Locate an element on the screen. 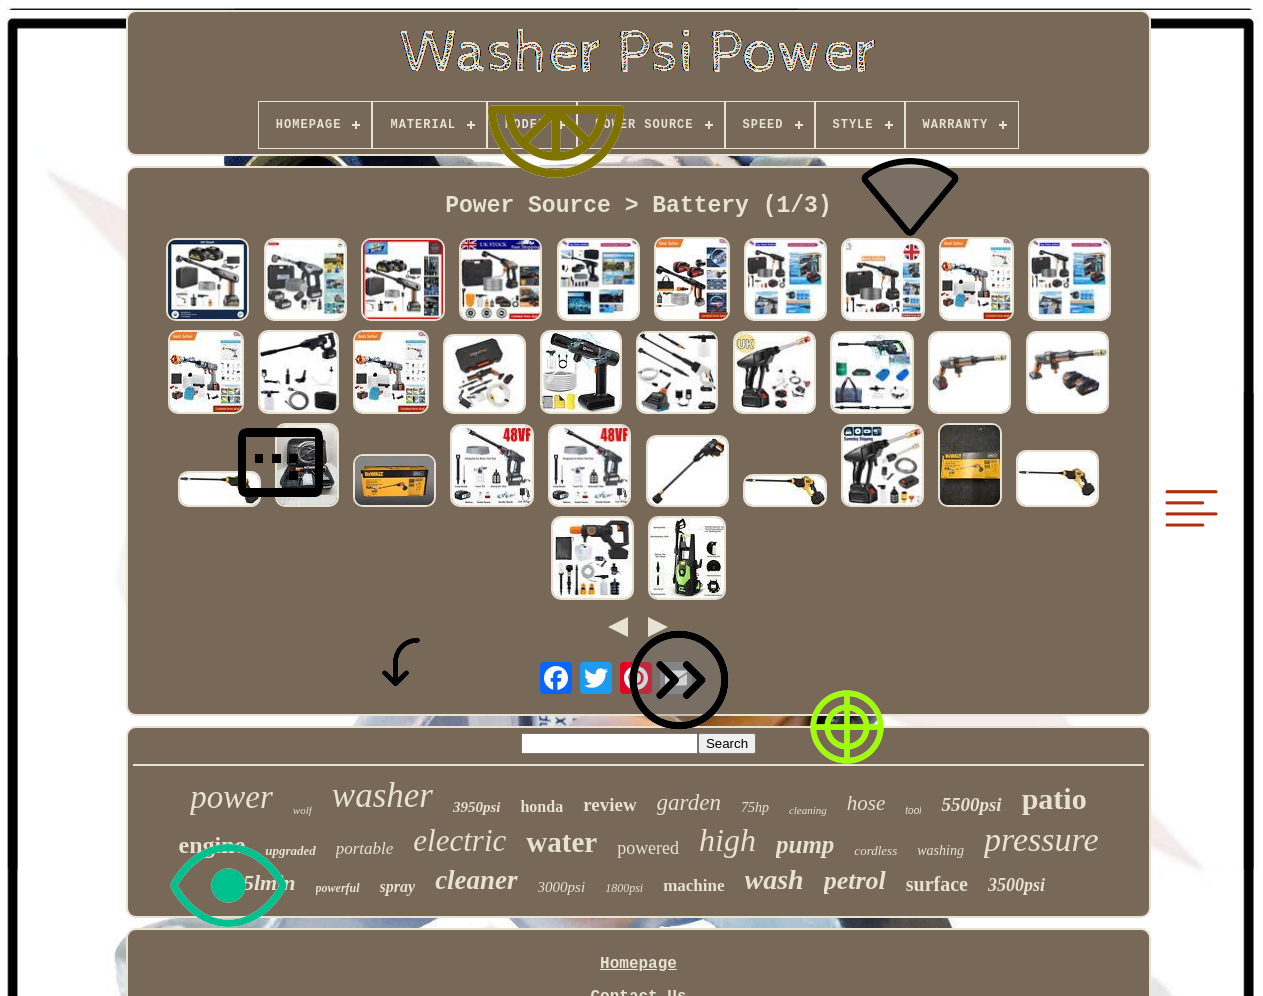 The height and width of the screenshot is (996, 1263). indicates citrus or fruit-related content is located at coordinates (556, 131).